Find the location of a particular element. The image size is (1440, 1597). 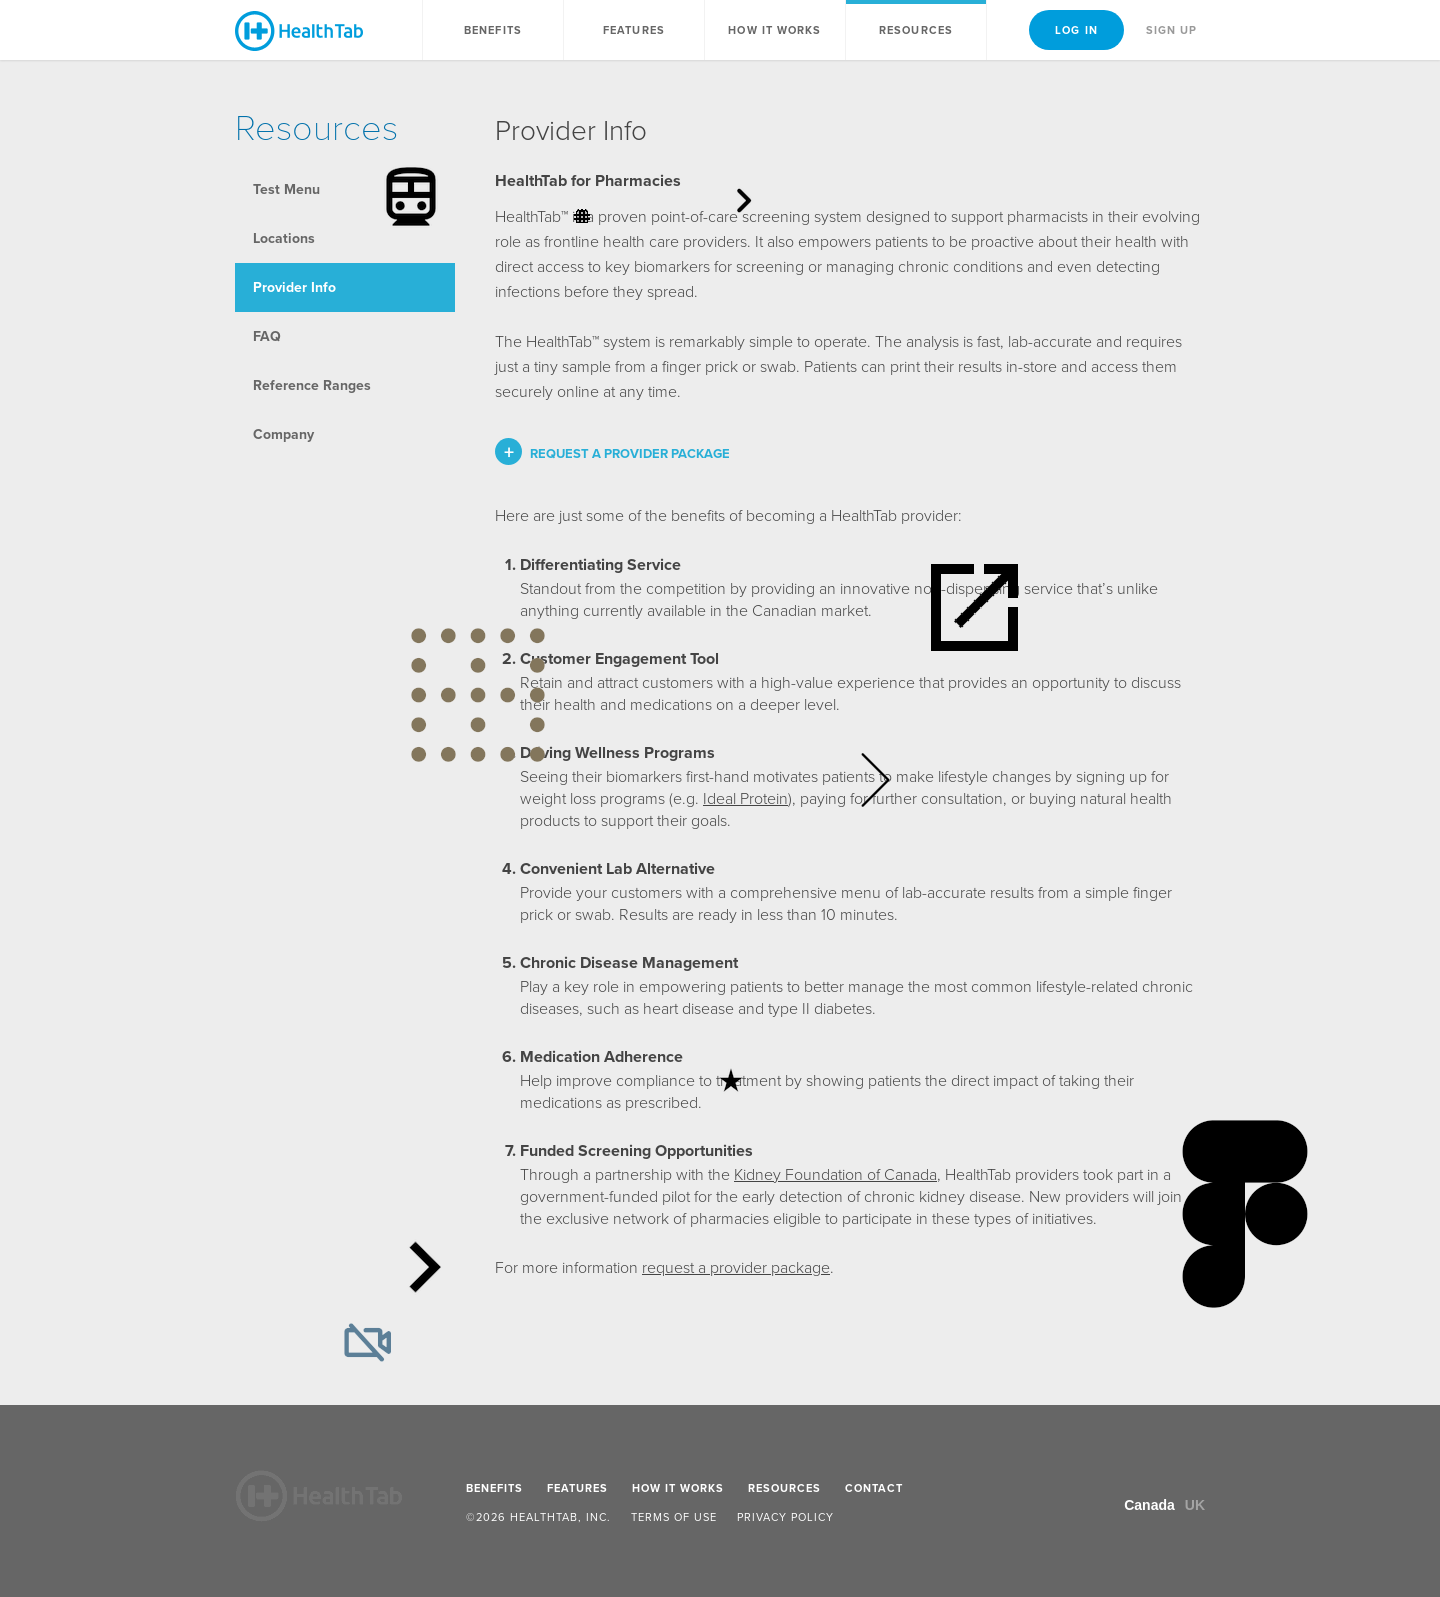

get subway or metro directions is located at coordinates (411, 198).